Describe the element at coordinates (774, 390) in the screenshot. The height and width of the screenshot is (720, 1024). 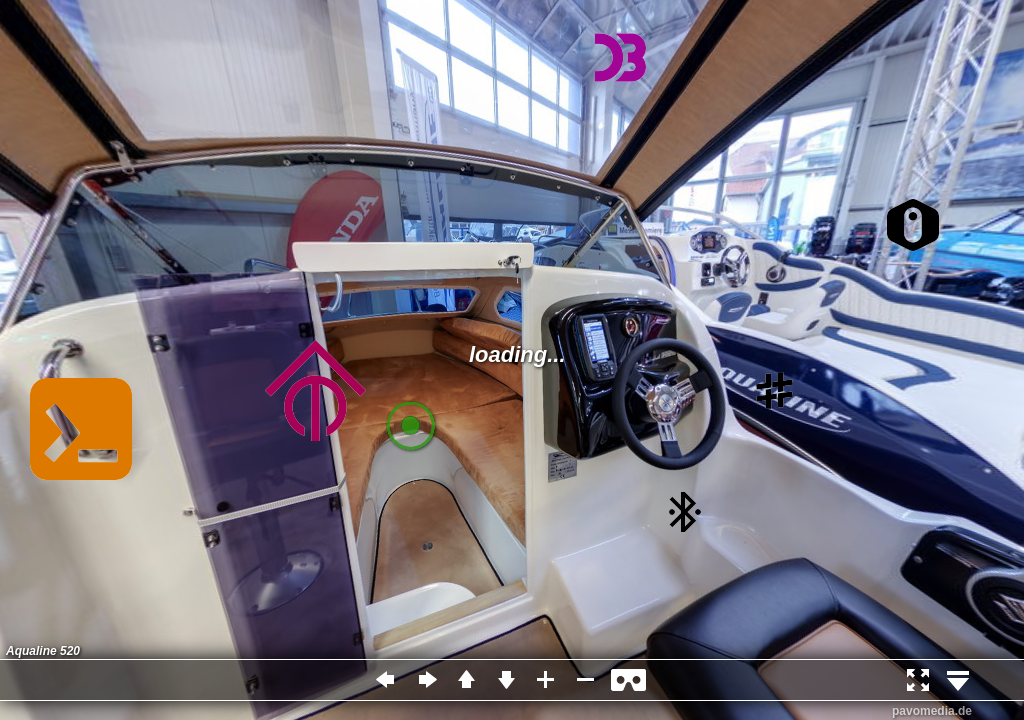
I see `sharp electronics brand logo` at that location.